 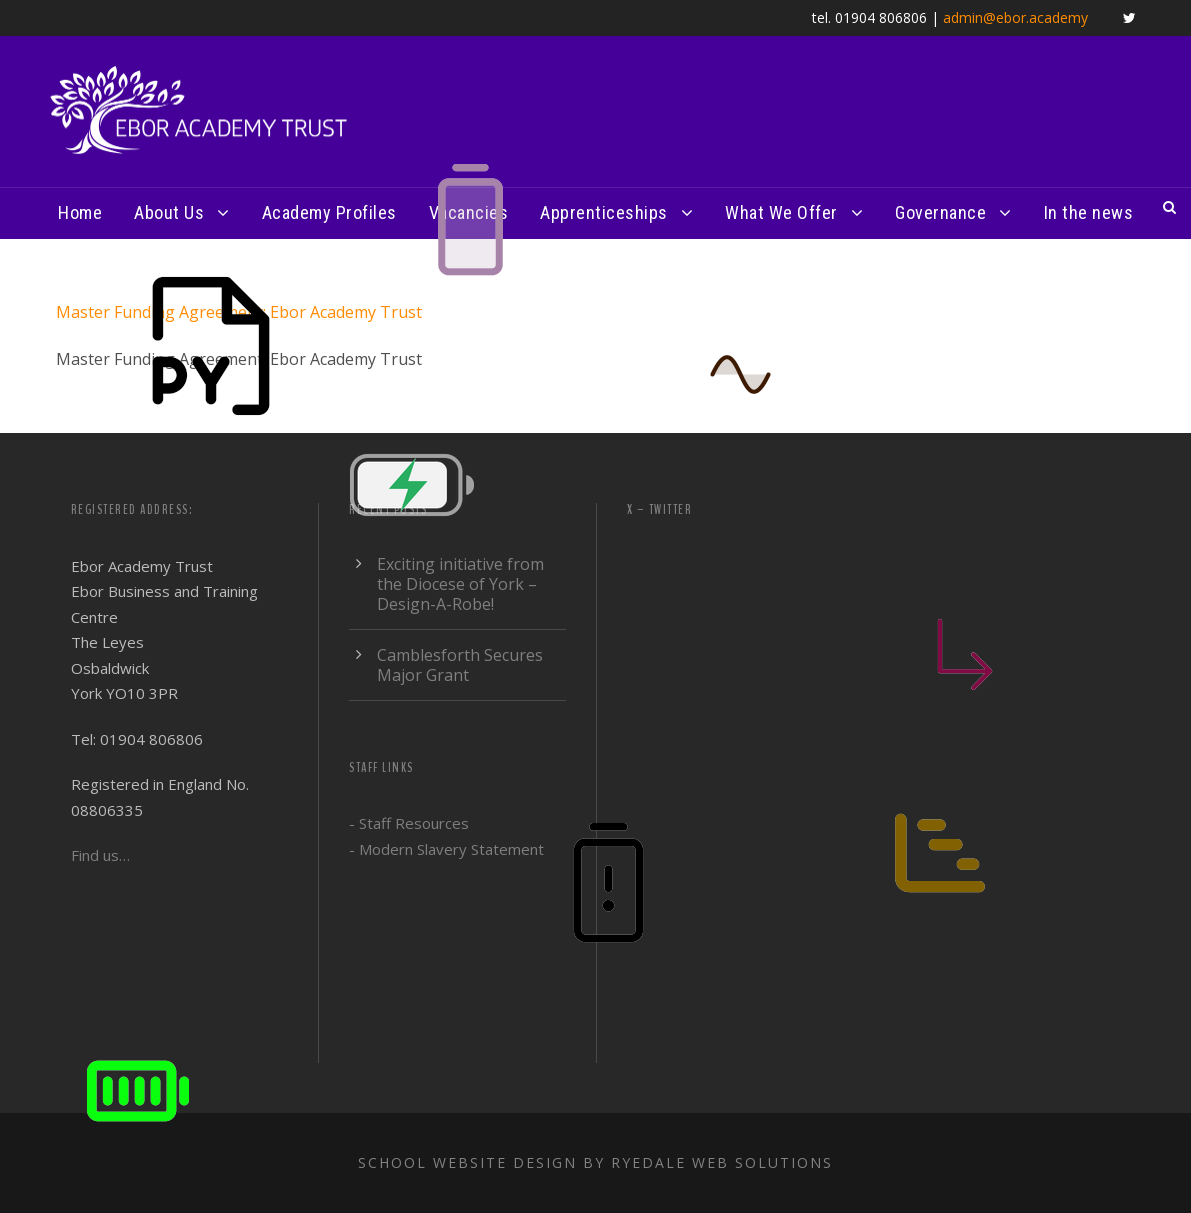 What do you see at coordinates (470, 221) in the screenshot?
I see `indicates battery is completely drained` at bounding box center [470, 221].